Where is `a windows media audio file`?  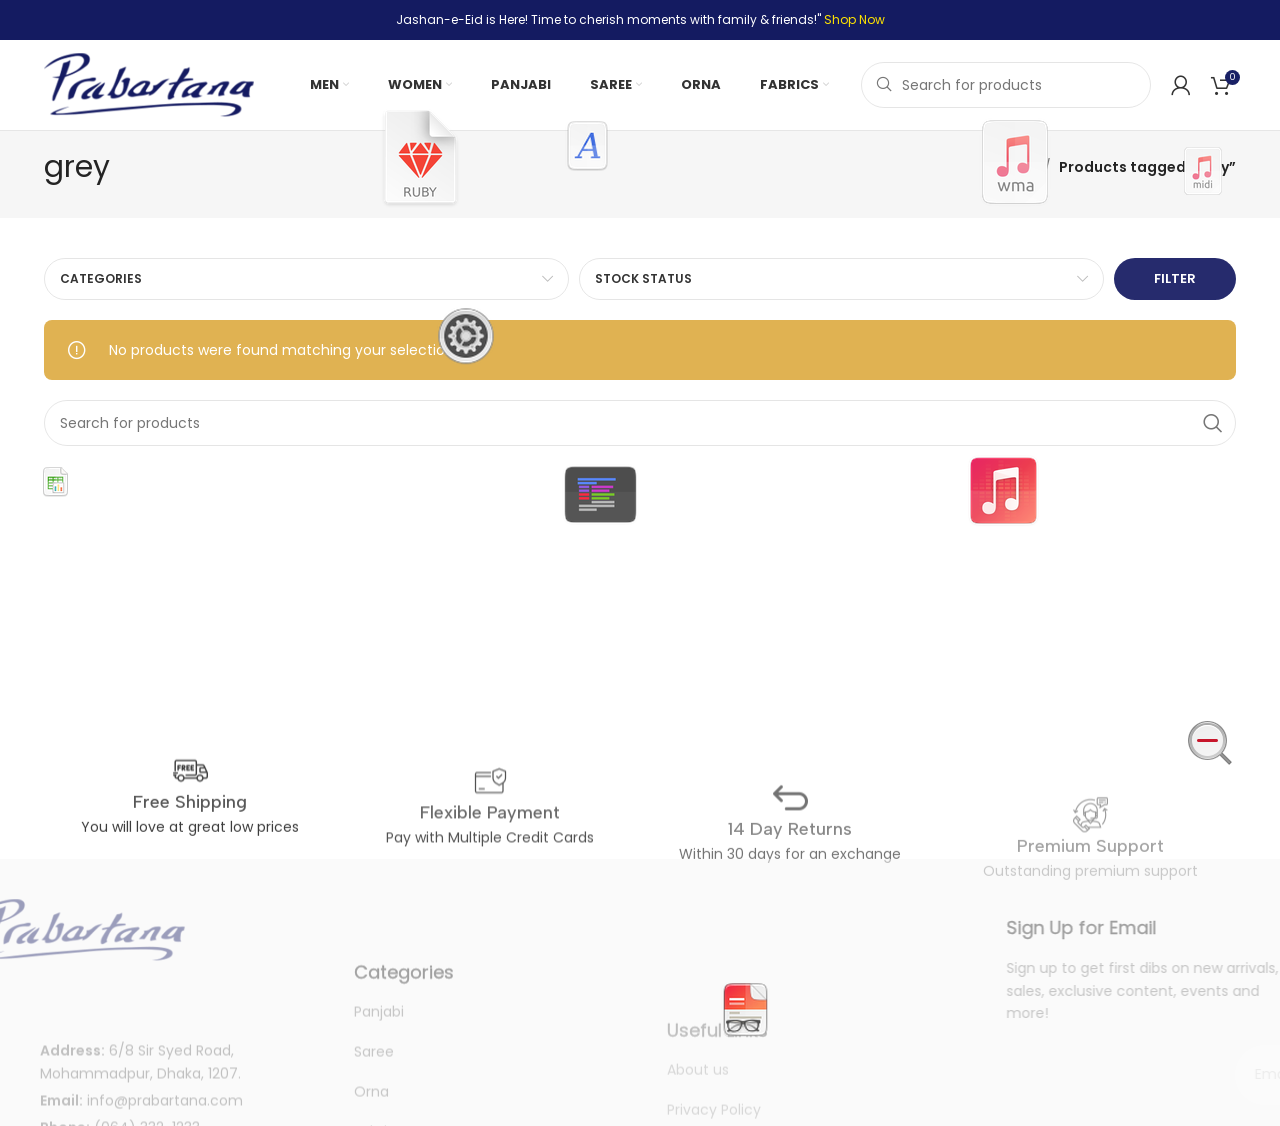 a windows media audio file is located at coordinates (1015, 162).